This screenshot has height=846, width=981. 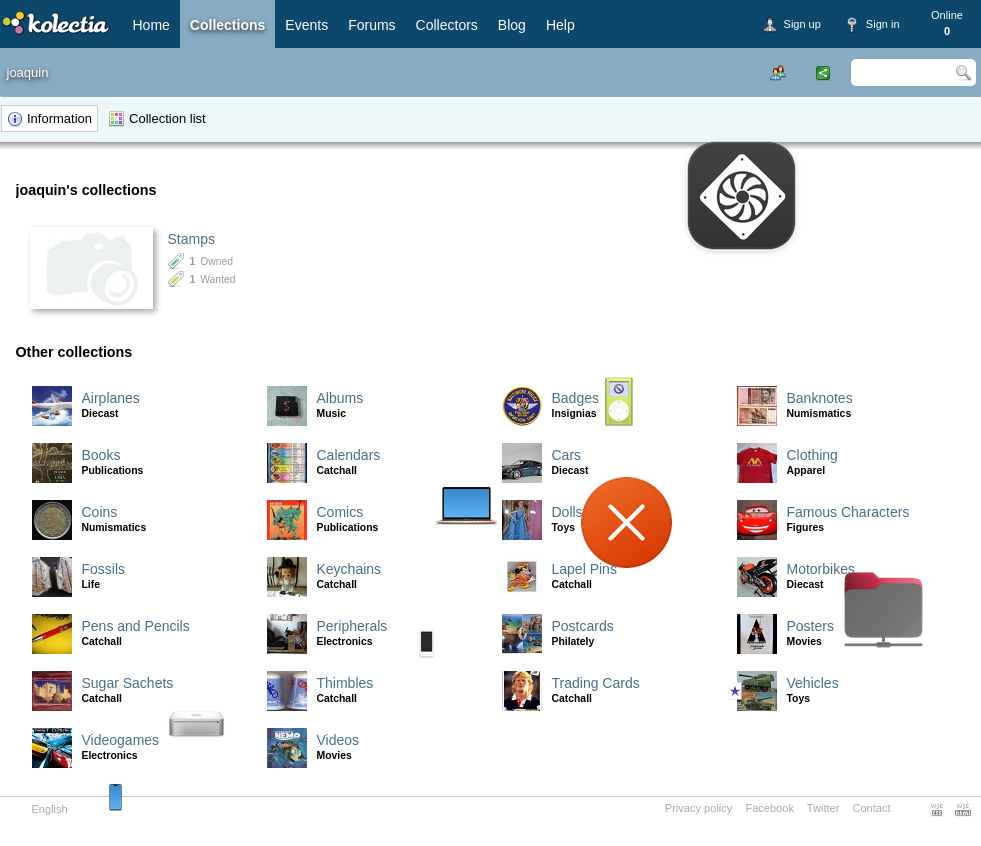 What do you see at coordinates (466, 500) in the screenshot?
I see `represents this macbook air in system settings` at bounding box center [466, 500].